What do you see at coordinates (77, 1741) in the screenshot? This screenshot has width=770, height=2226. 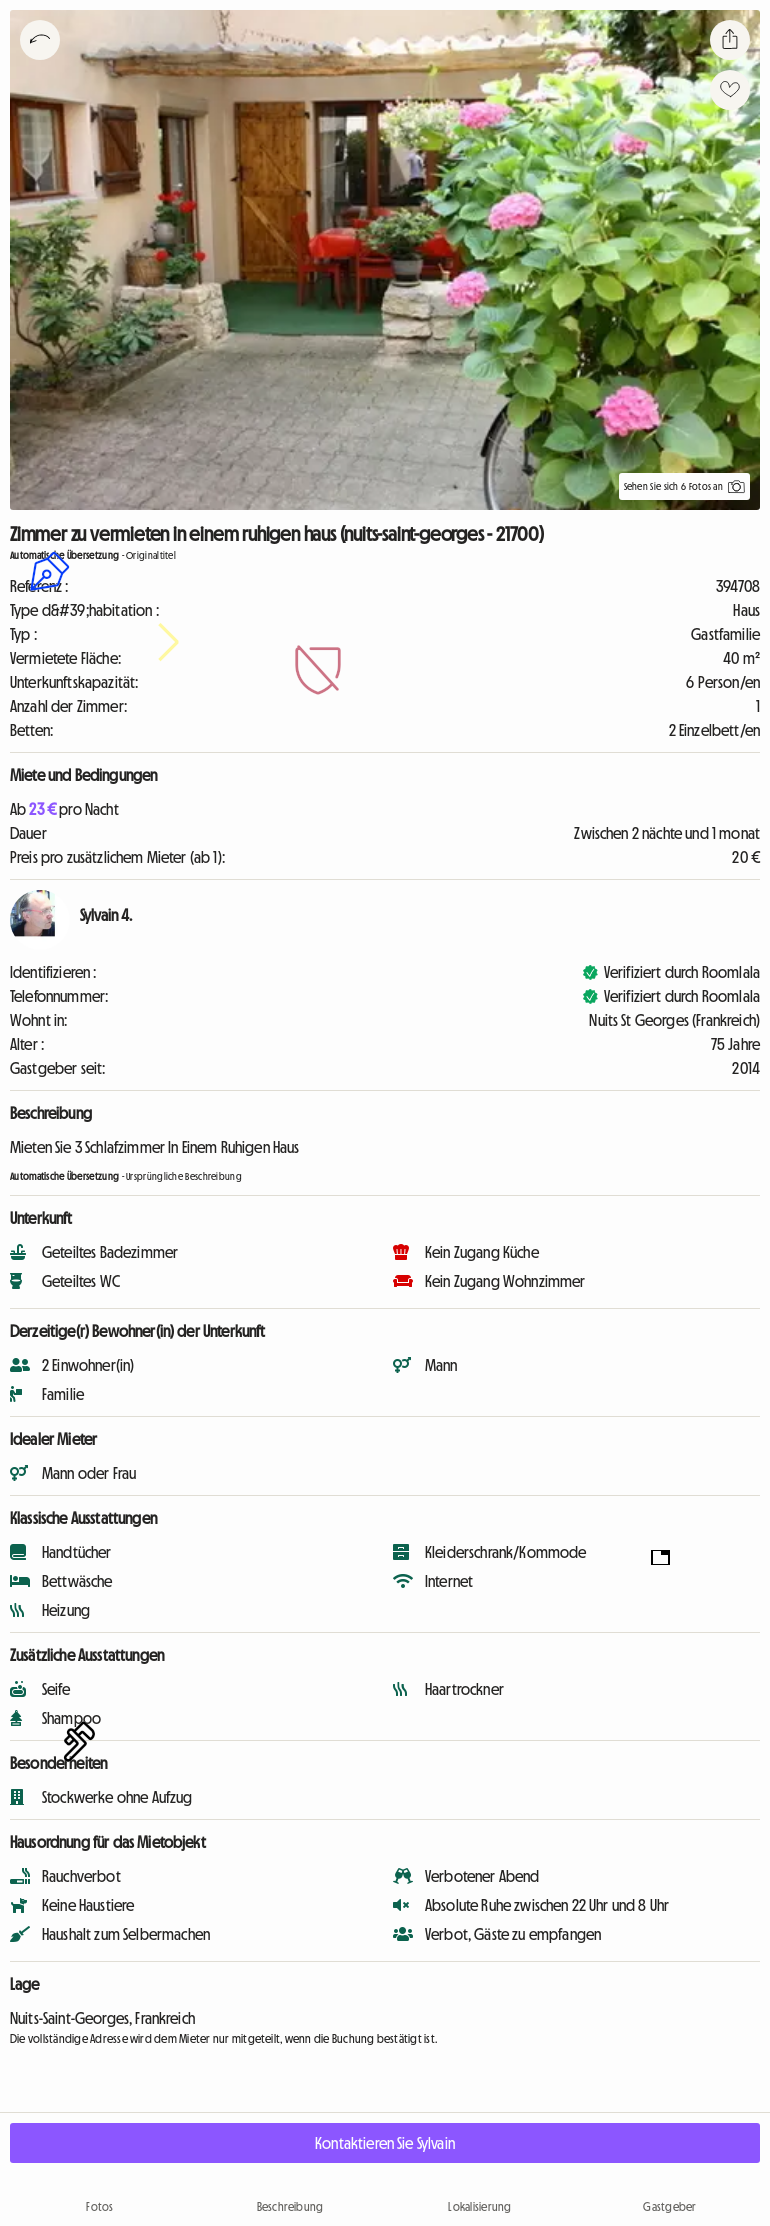 I see `access plumbing or maintenance tools` at bounding box center [77, 1741].